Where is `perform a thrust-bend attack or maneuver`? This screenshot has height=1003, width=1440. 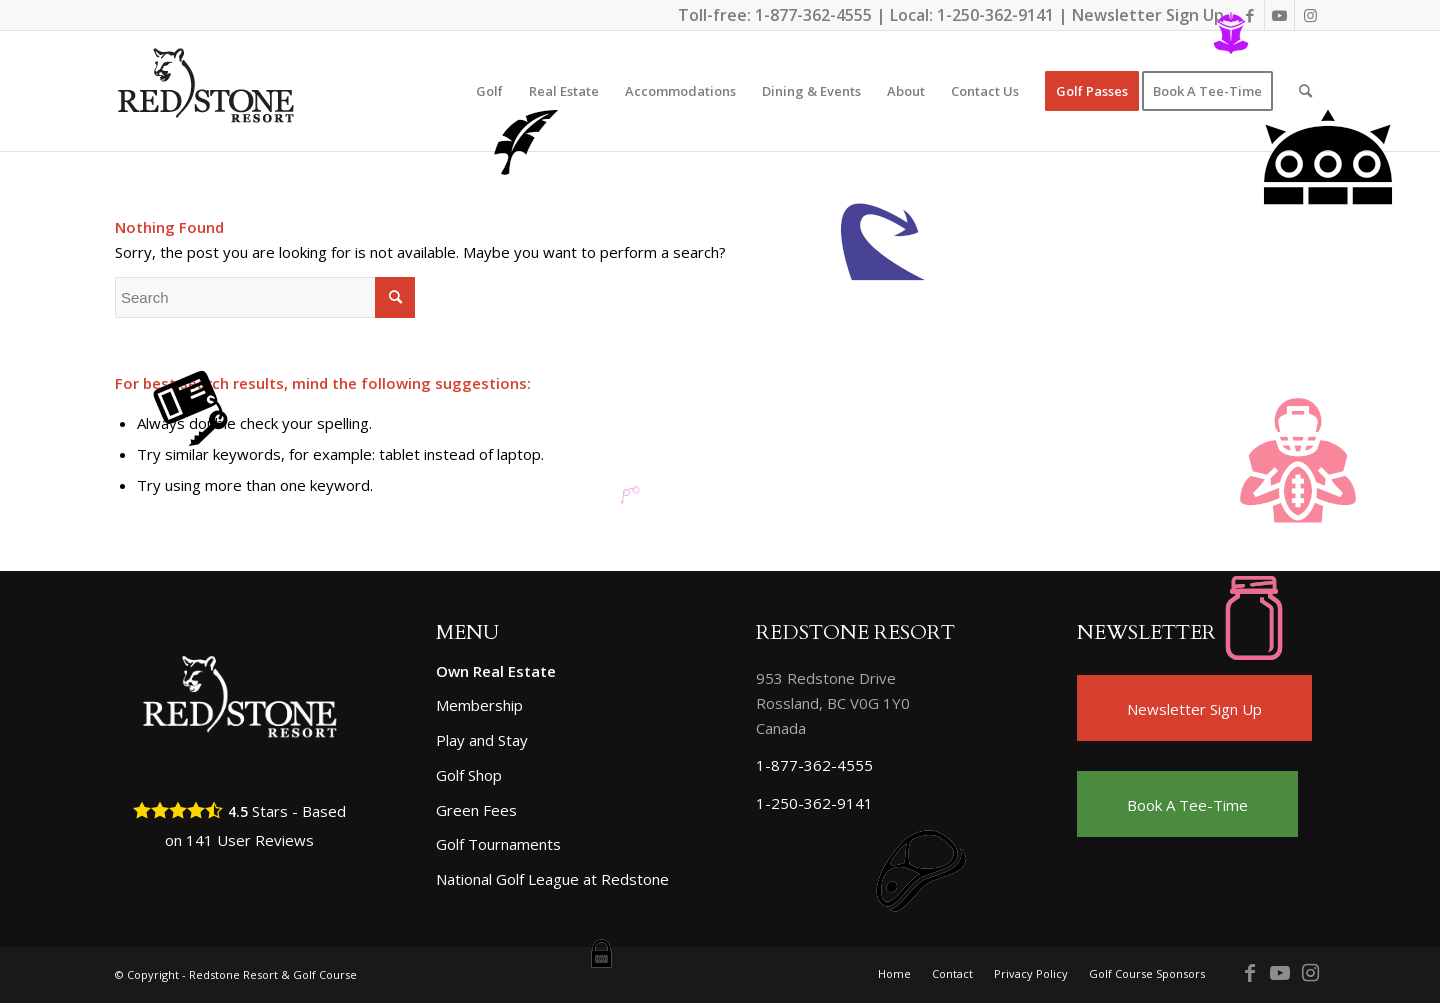 perform a thrust-bend attack or maneuver is located at coordinates (883, 239).